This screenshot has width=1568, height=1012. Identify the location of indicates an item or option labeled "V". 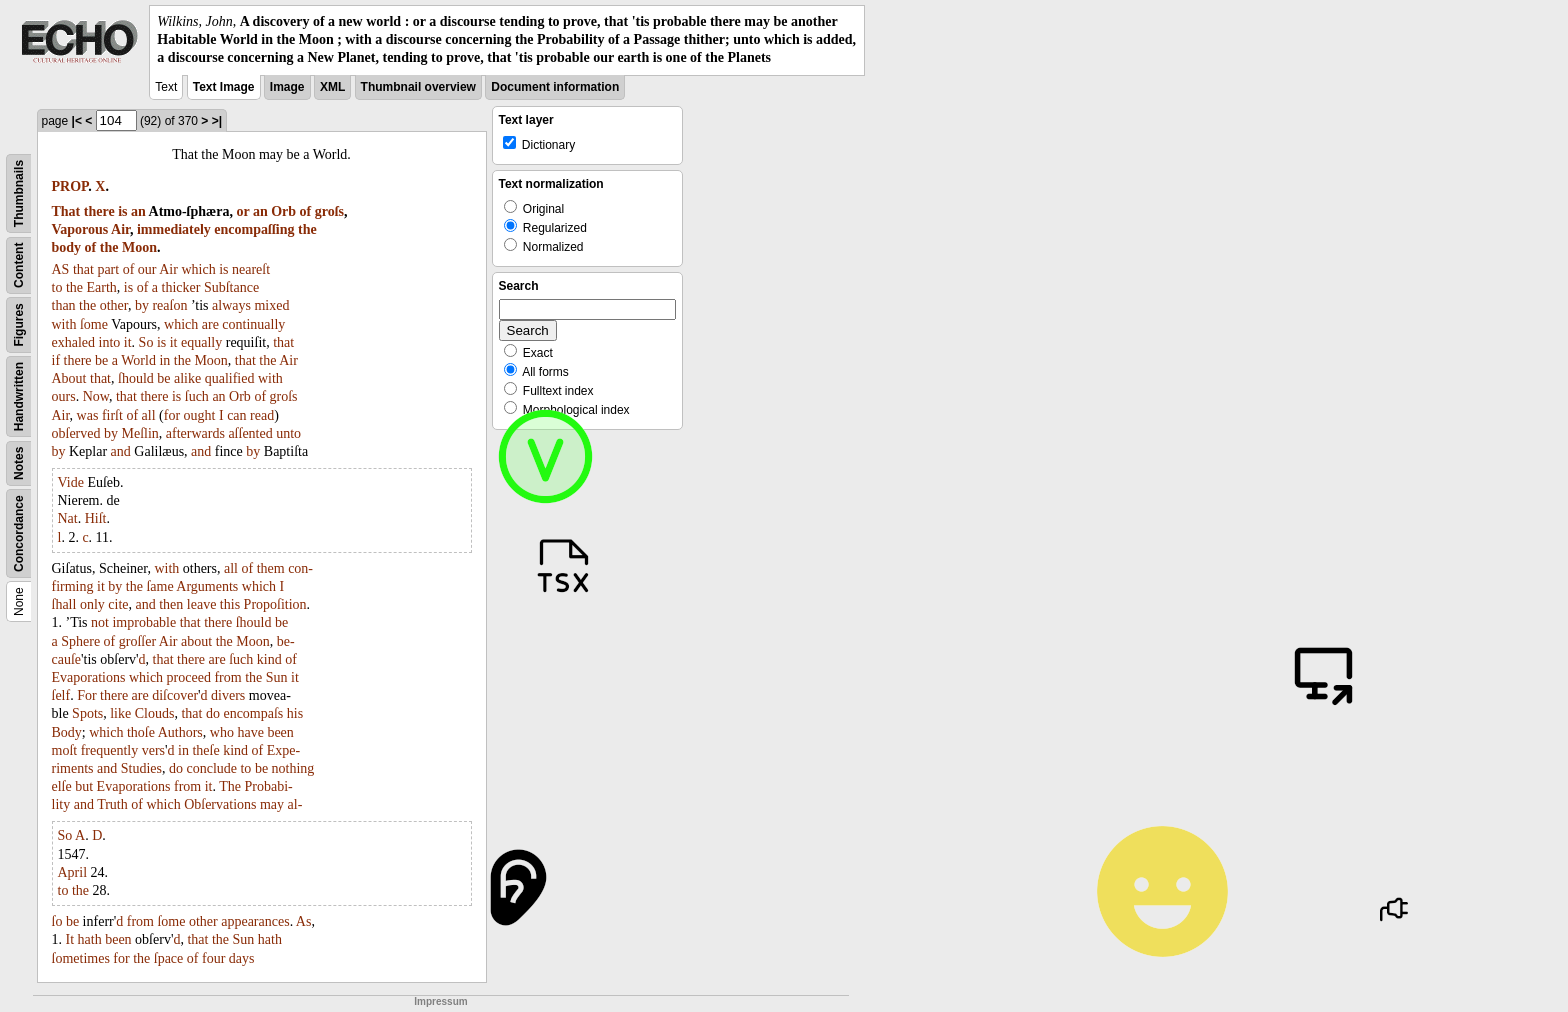
(545, 456).